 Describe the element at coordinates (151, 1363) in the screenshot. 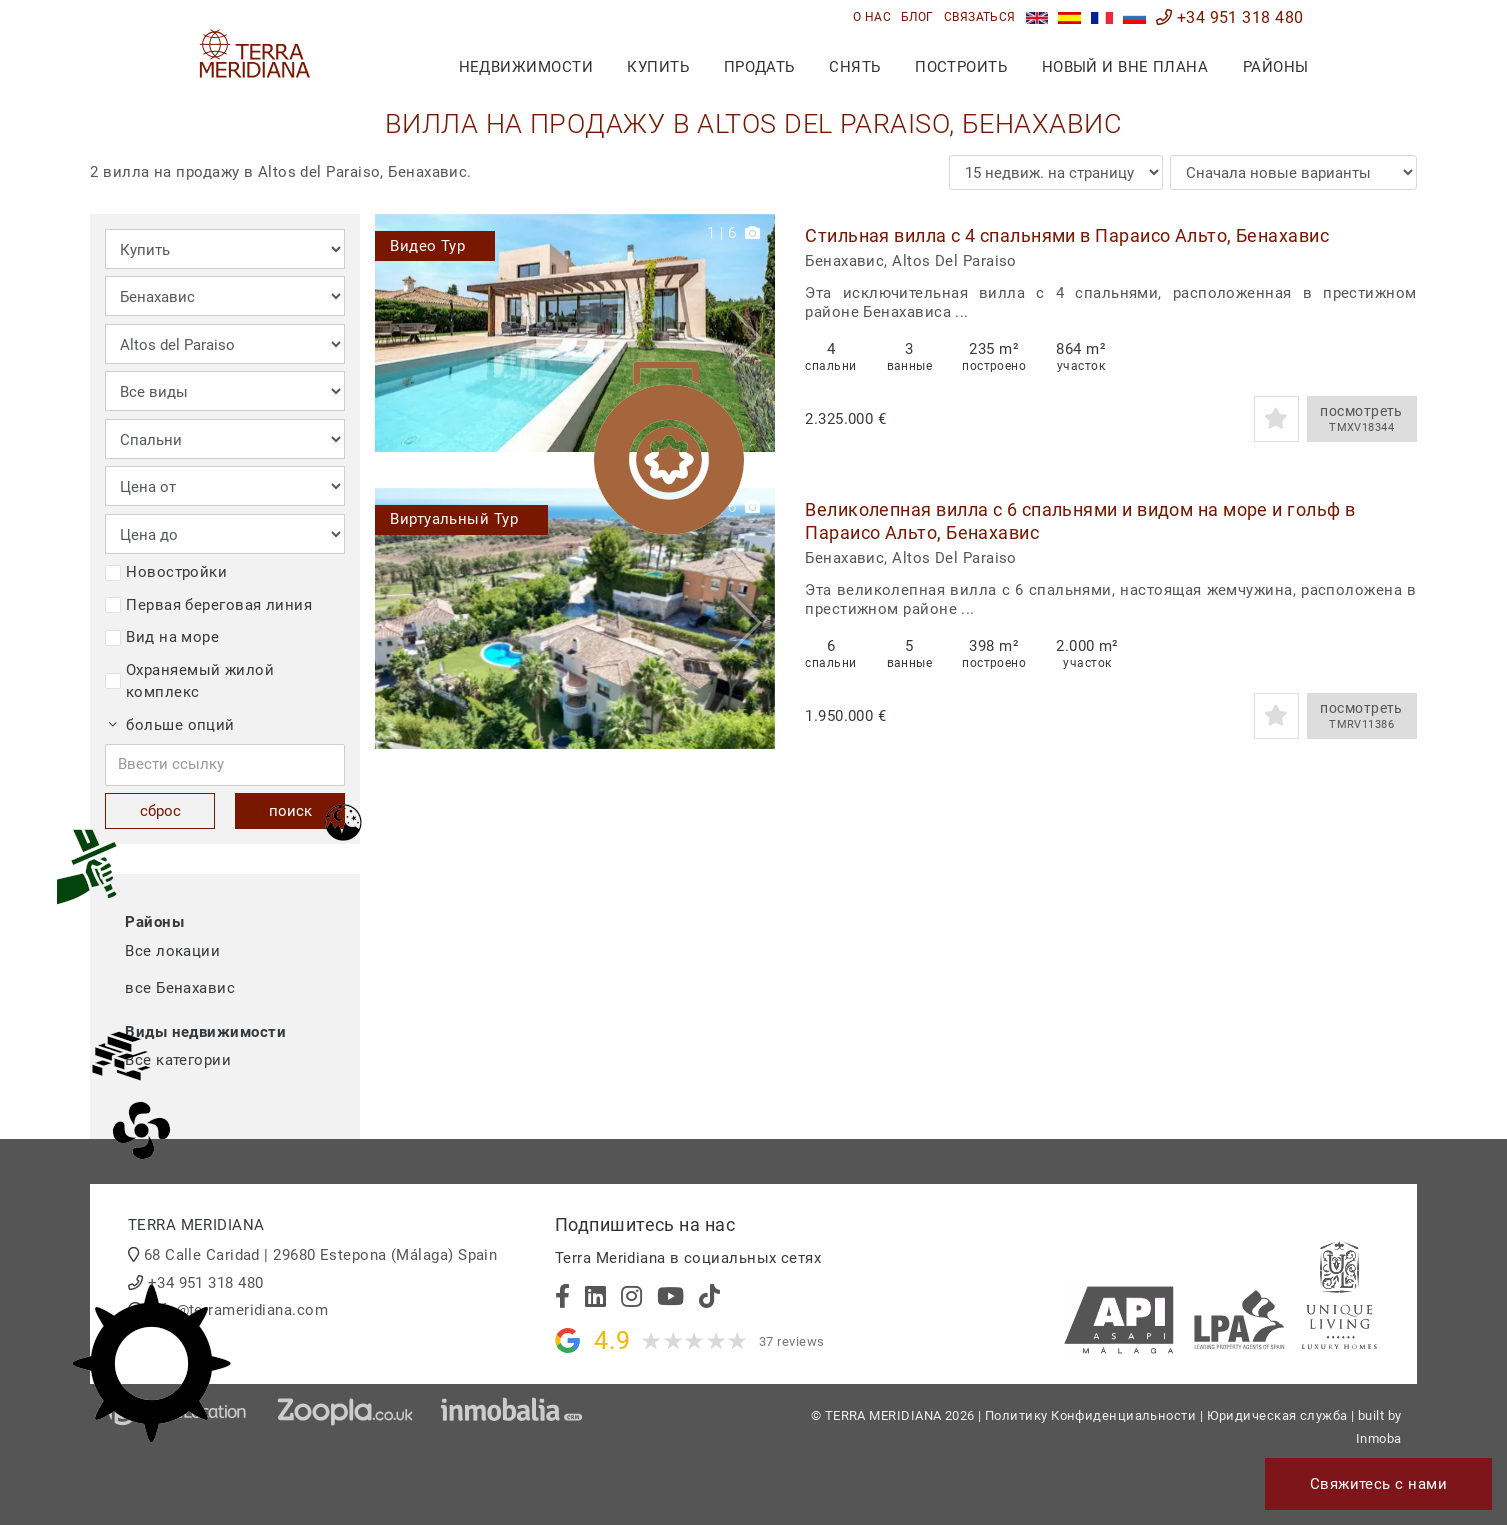

I see `spikeball game or sports activity` at that location.